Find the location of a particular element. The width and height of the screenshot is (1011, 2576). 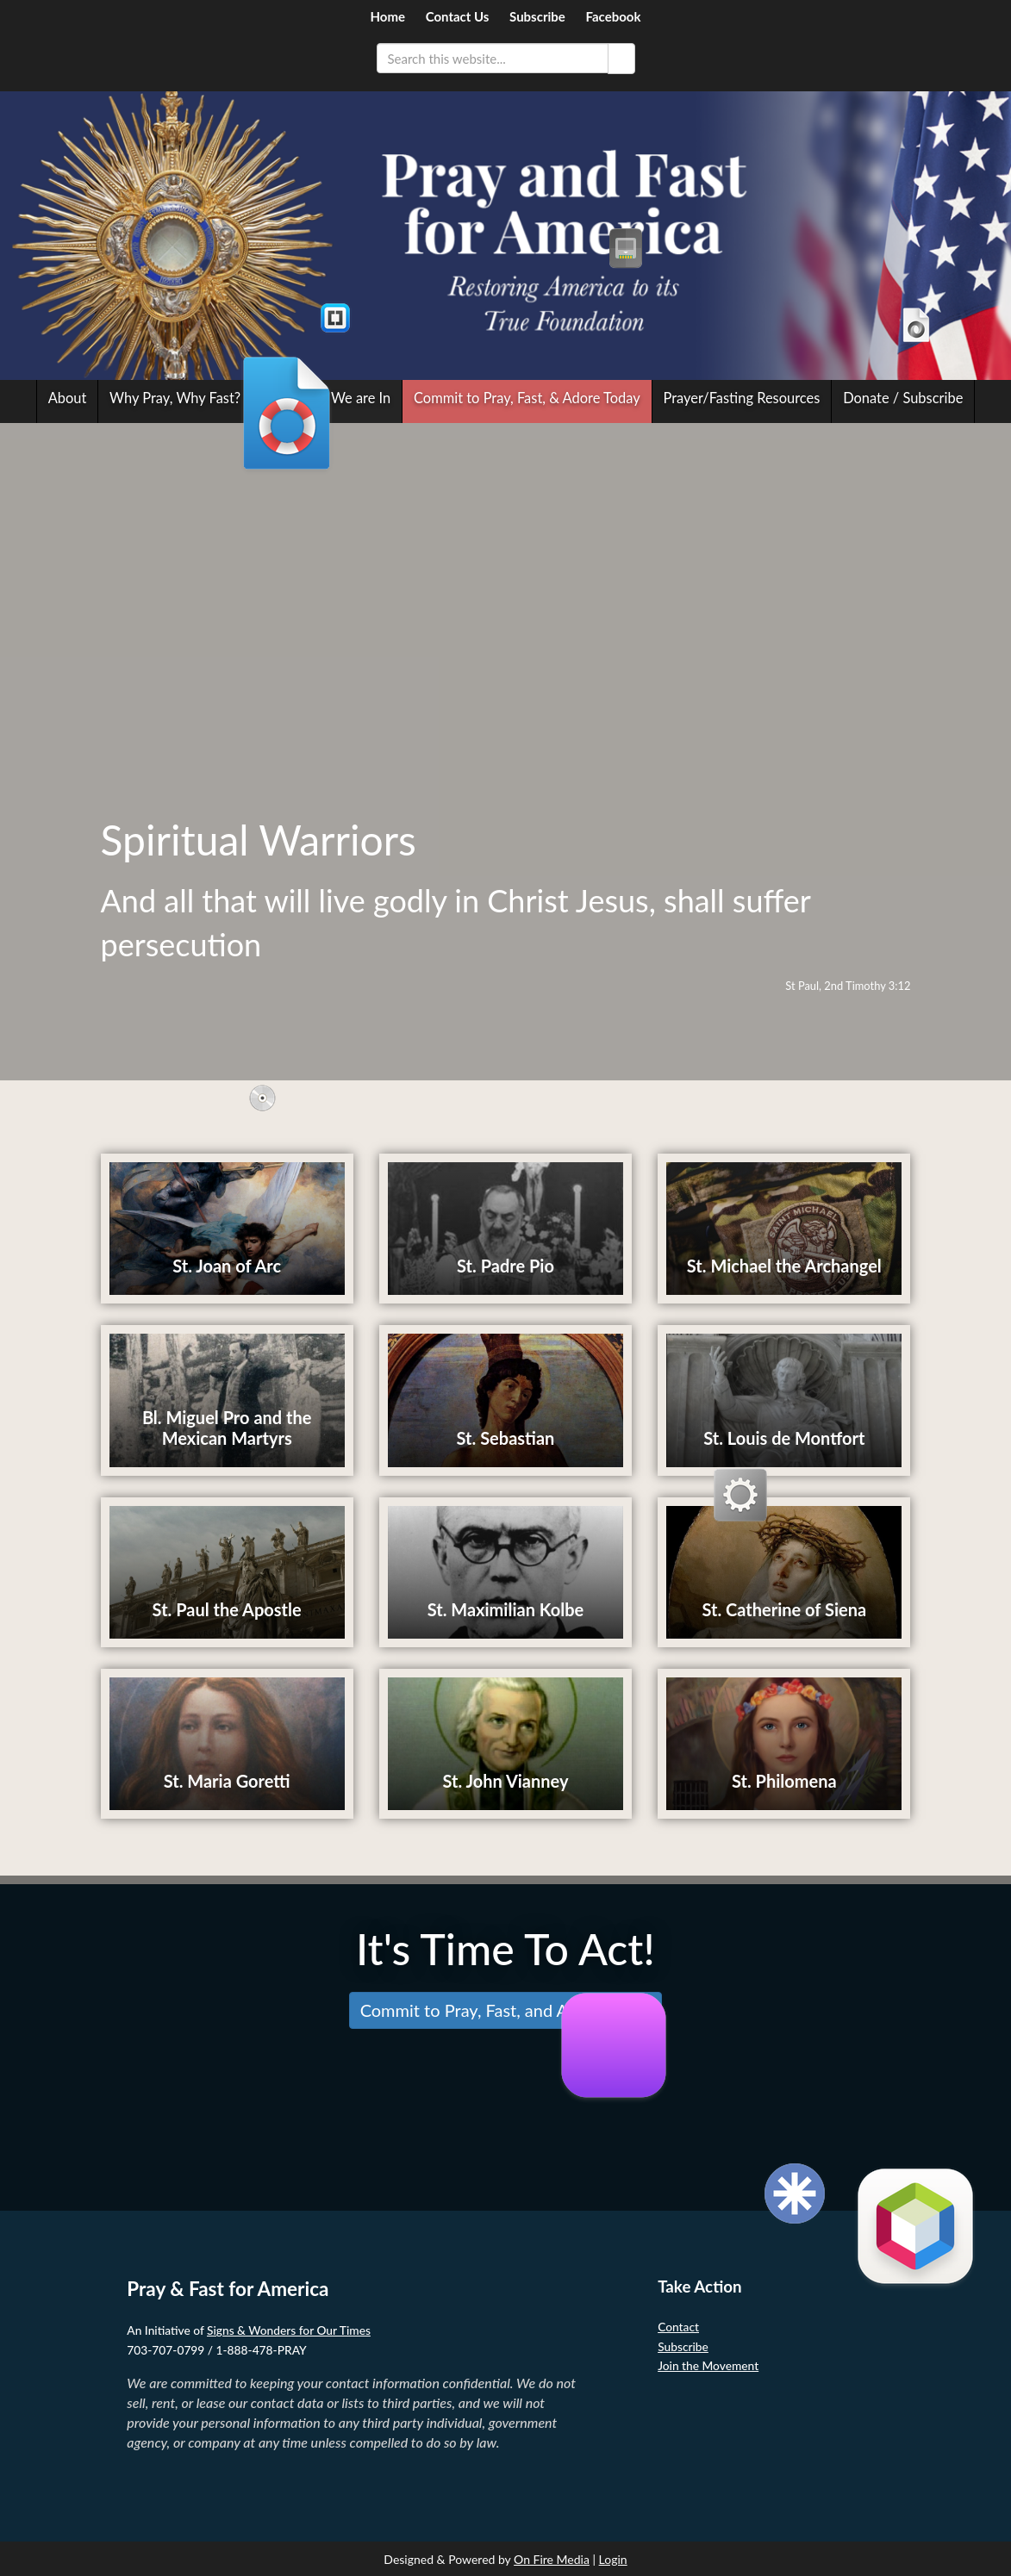

gameboy rom file type indicator is located at coordinates (626, 248).